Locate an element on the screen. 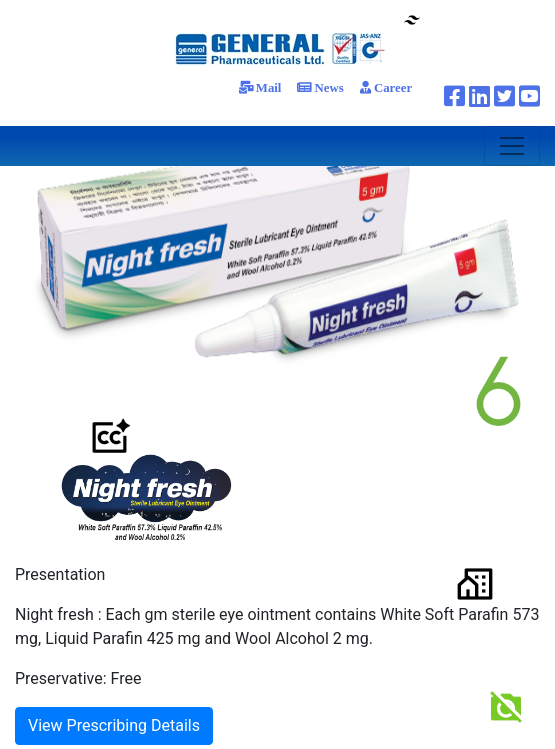 The height and width of the screenshot is (749, 555). enable AI-powered closed captions is located at coordinates (109, 437).